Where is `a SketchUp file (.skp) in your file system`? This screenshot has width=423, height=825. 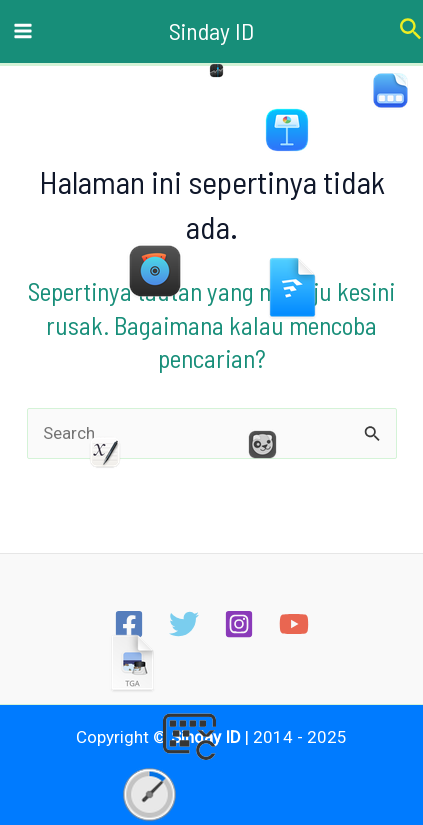
a SketchUp file (.skp) in your file system is located at coordinates (292, 288).